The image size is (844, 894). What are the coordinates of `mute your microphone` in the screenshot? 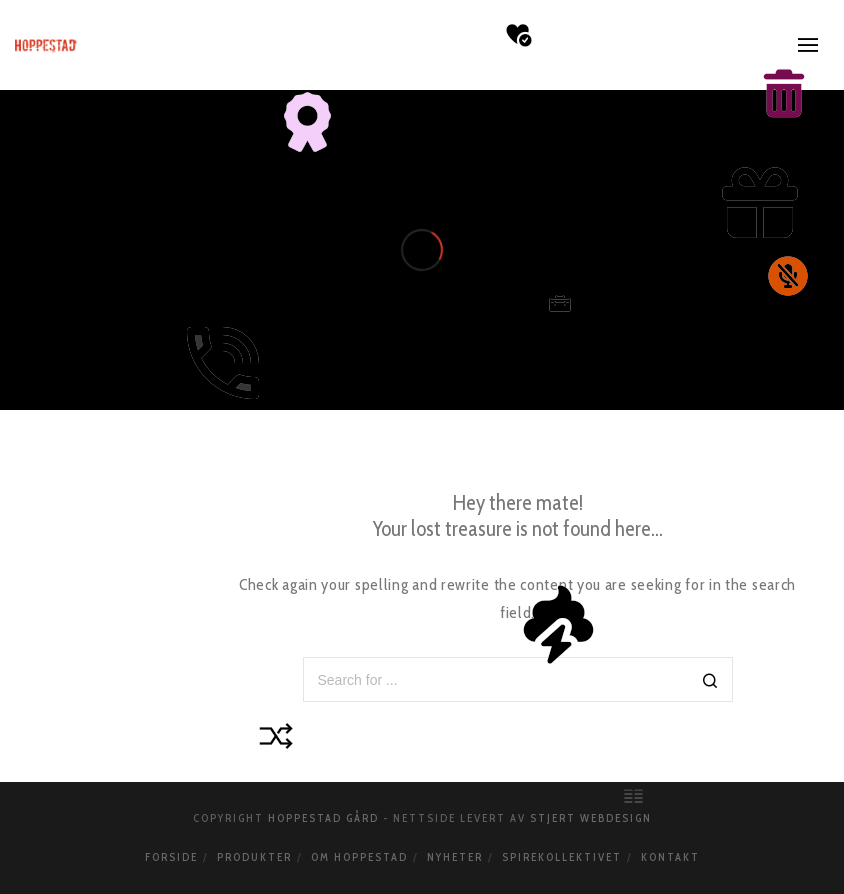 It's located at (788, 276).